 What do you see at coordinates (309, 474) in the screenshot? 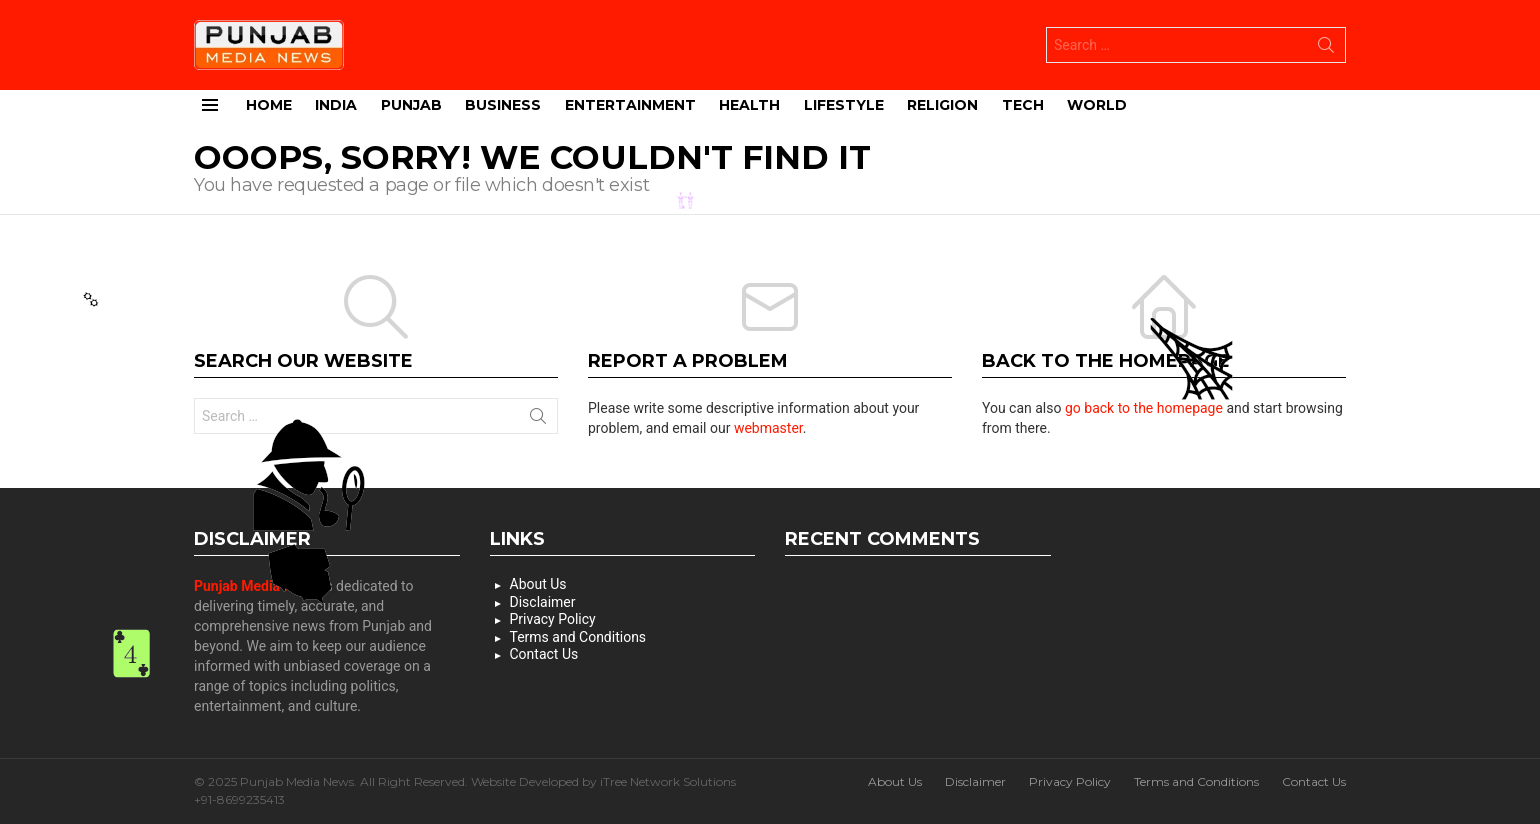
I see `search or investigate content` at bounding box center [309, 474].